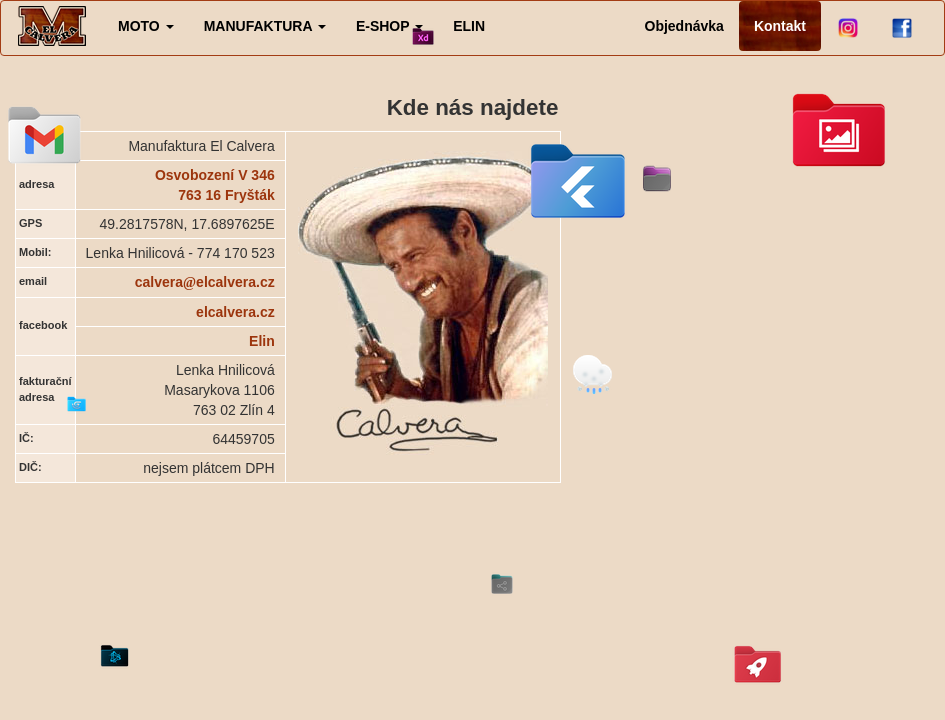 Image resolution: width=945 pixels, height=720 pixels. What do you see at coordinates (114, 656) in the screenshot?
I see `open your Battle.net games folder` at bounding box center [114, 656].